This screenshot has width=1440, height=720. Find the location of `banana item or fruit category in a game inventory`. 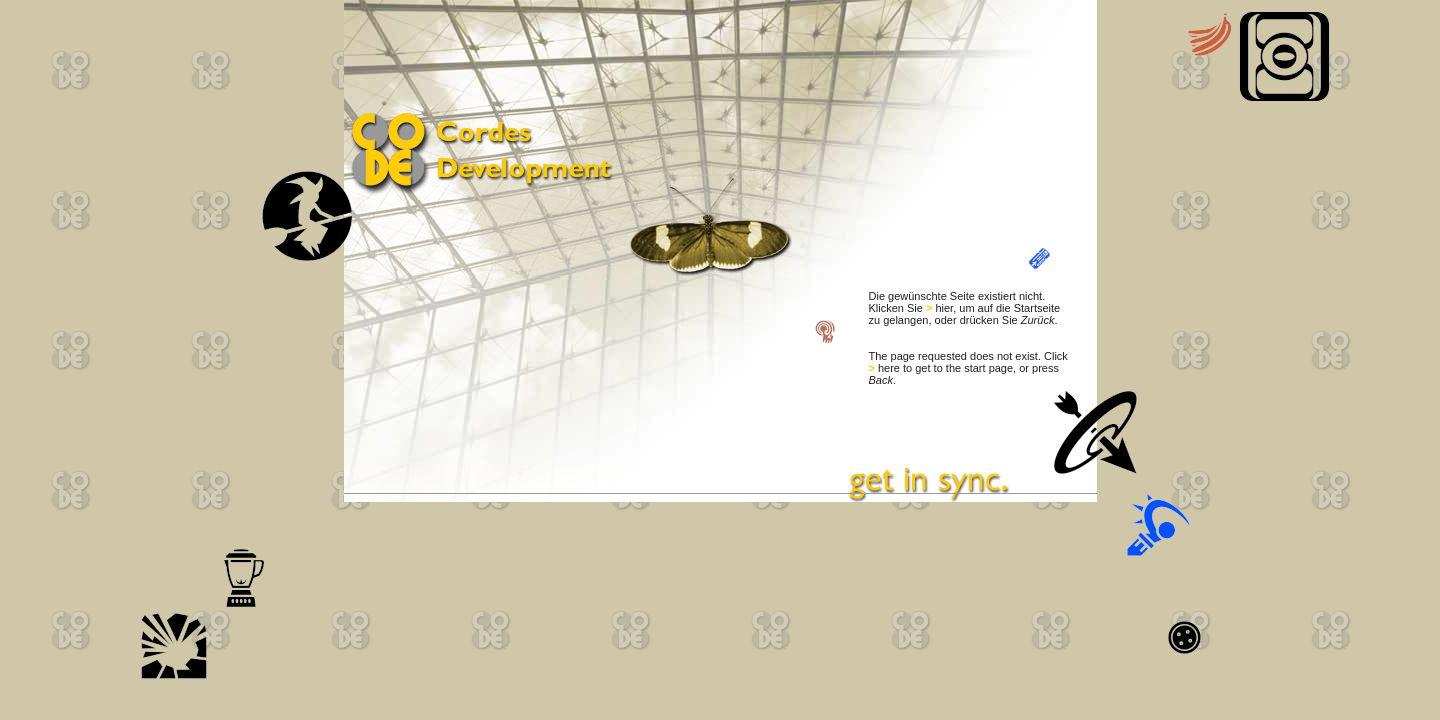

banana item or fruit category in a game inventory is located at coordinates (1209, 34).